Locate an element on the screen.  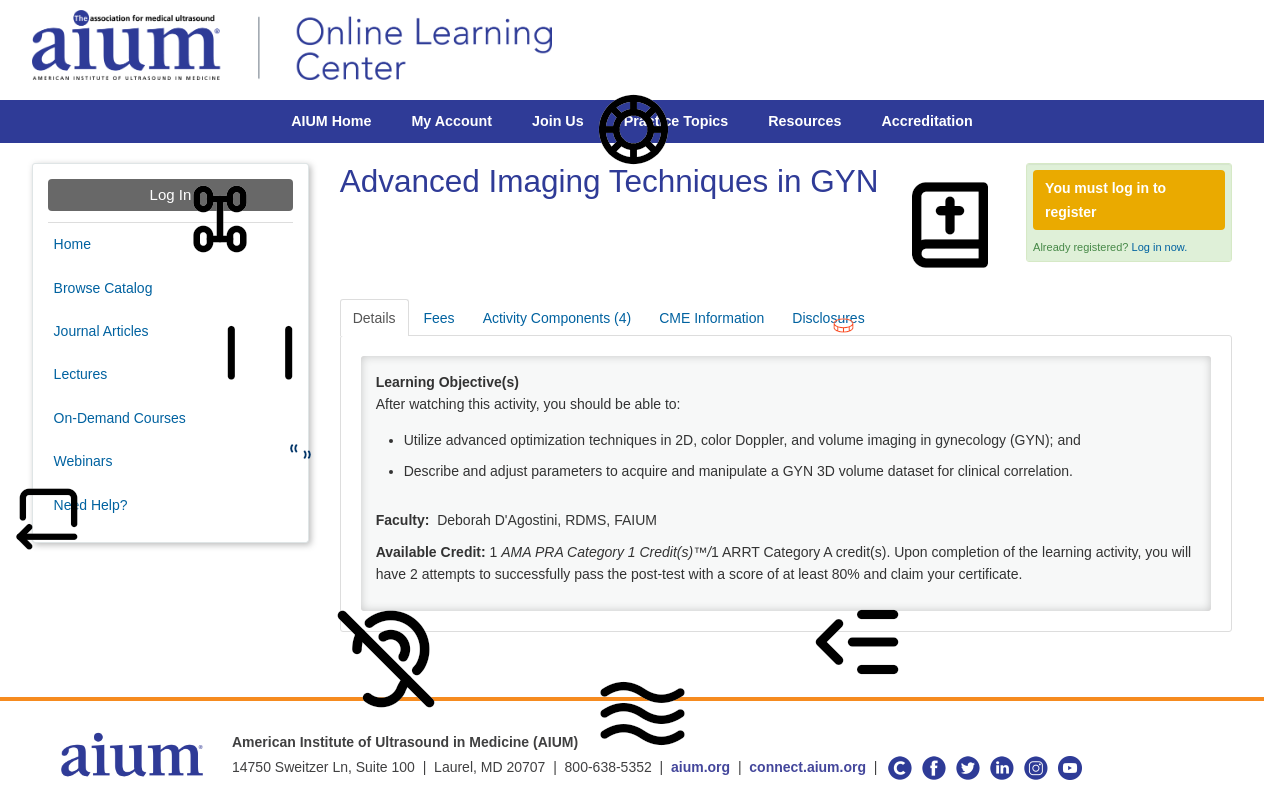
access religious texts or scriptures is located at coordinates (950, 225).